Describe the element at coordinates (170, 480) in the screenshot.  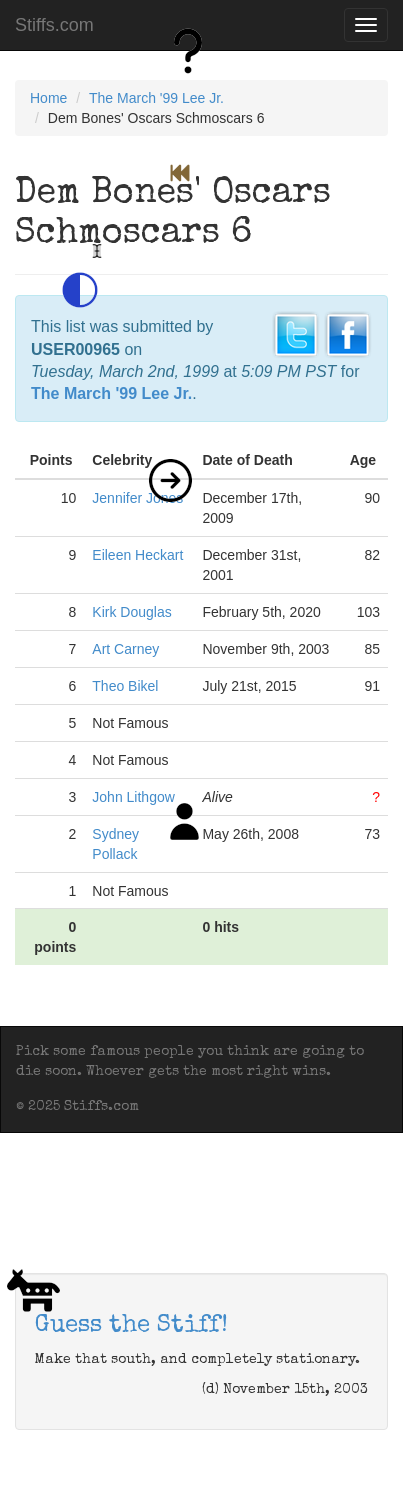
I see `proceed to the next step` at that location.